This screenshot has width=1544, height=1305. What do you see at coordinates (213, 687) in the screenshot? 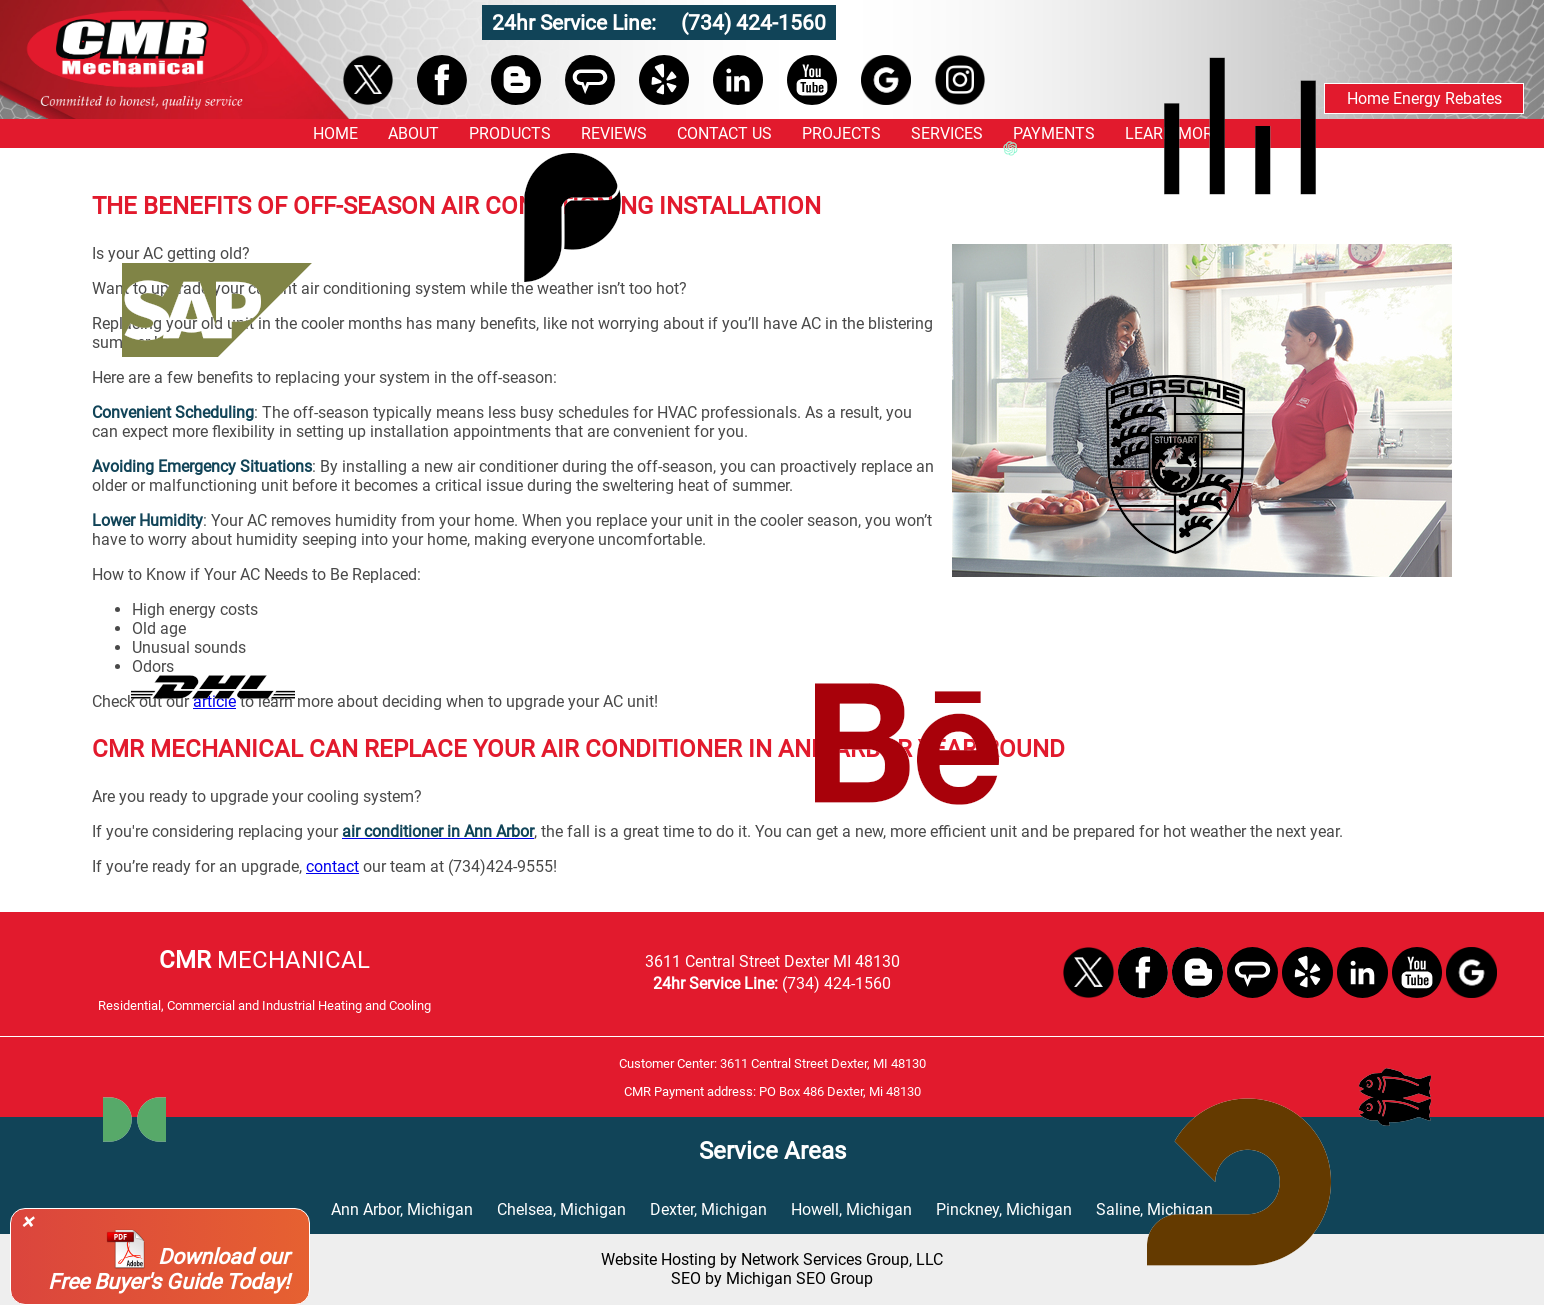
I see `DHL shipping and logistics company logo` at bounding box center [213, 687].